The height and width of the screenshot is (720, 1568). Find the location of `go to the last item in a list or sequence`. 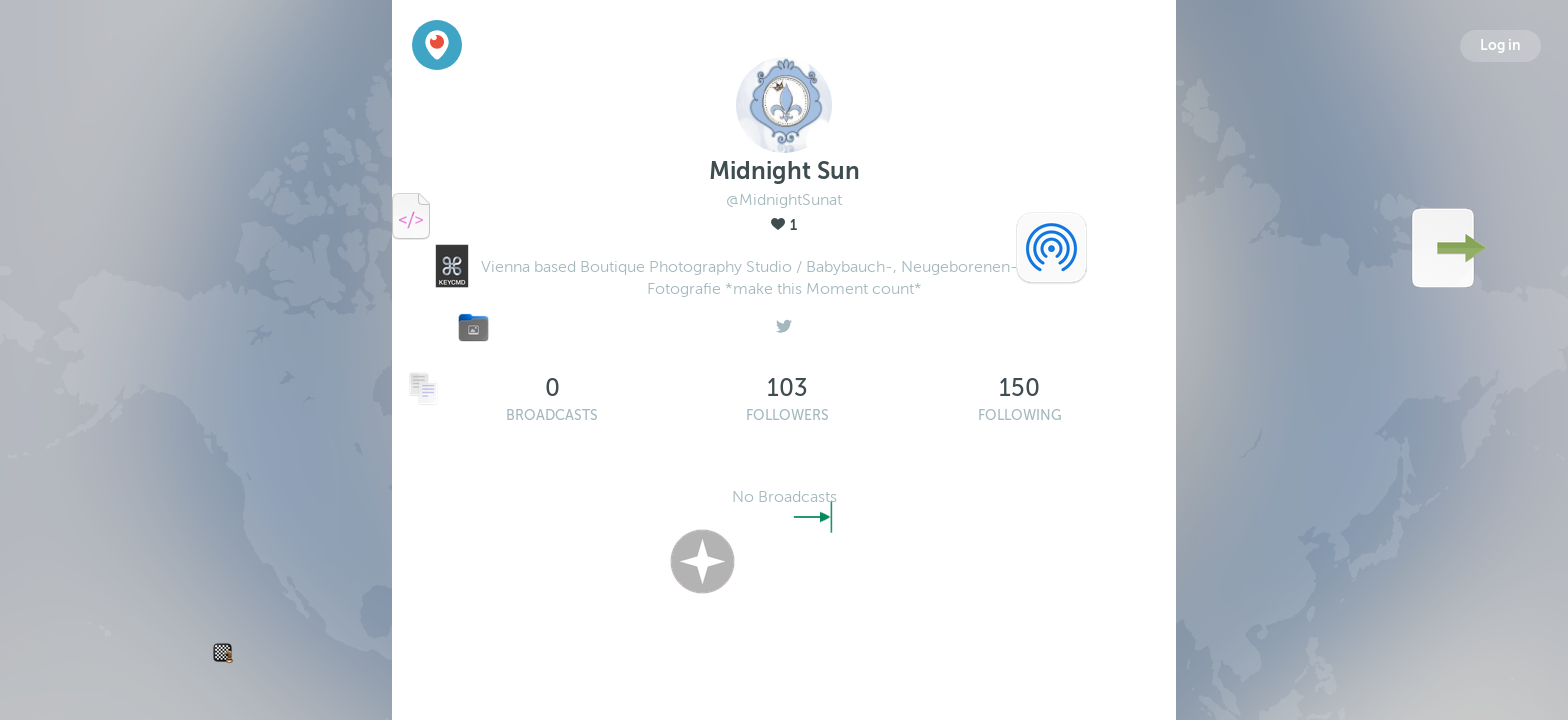

go to the last item in a list or sequence is located at coordinates (813, 517).